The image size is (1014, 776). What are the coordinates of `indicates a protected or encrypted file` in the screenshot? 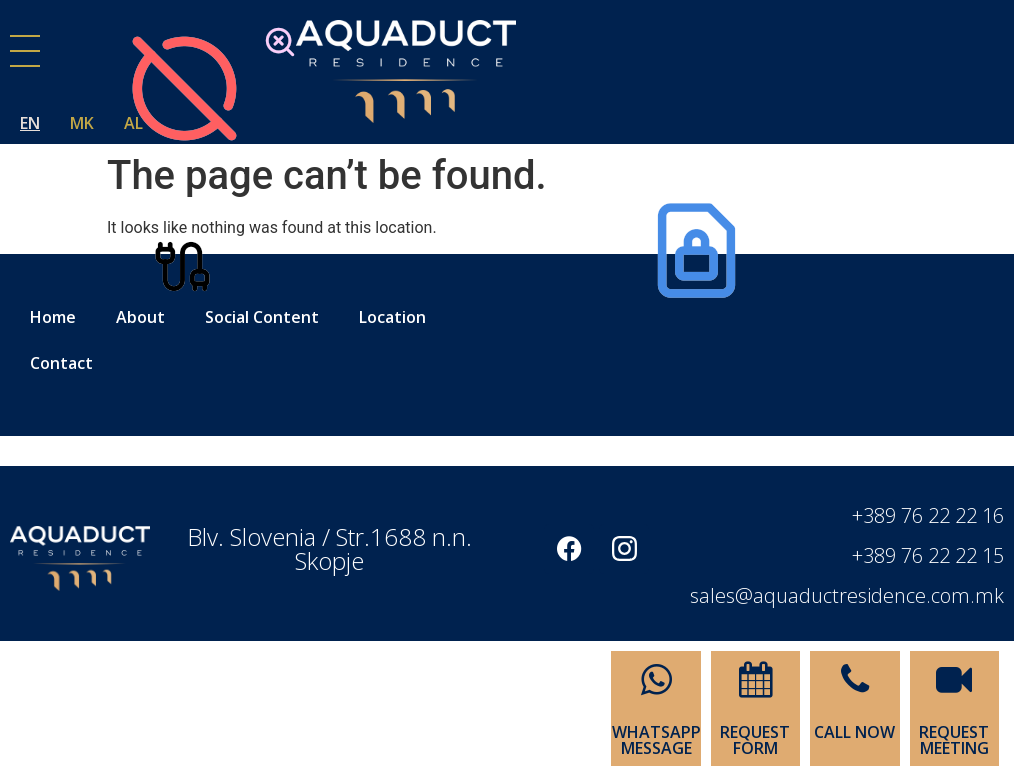 It's located at (696, 250).